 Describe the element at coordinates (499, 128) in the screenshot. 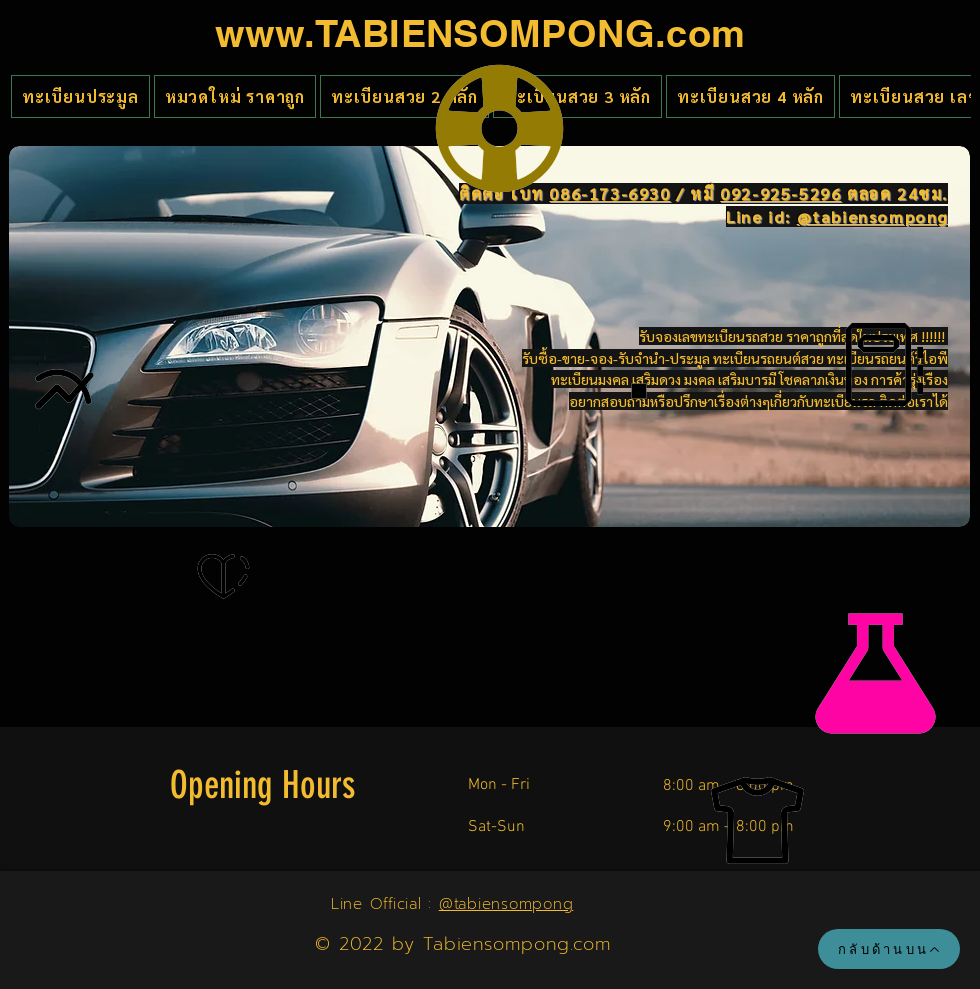

I see `access help or support center` at that location.